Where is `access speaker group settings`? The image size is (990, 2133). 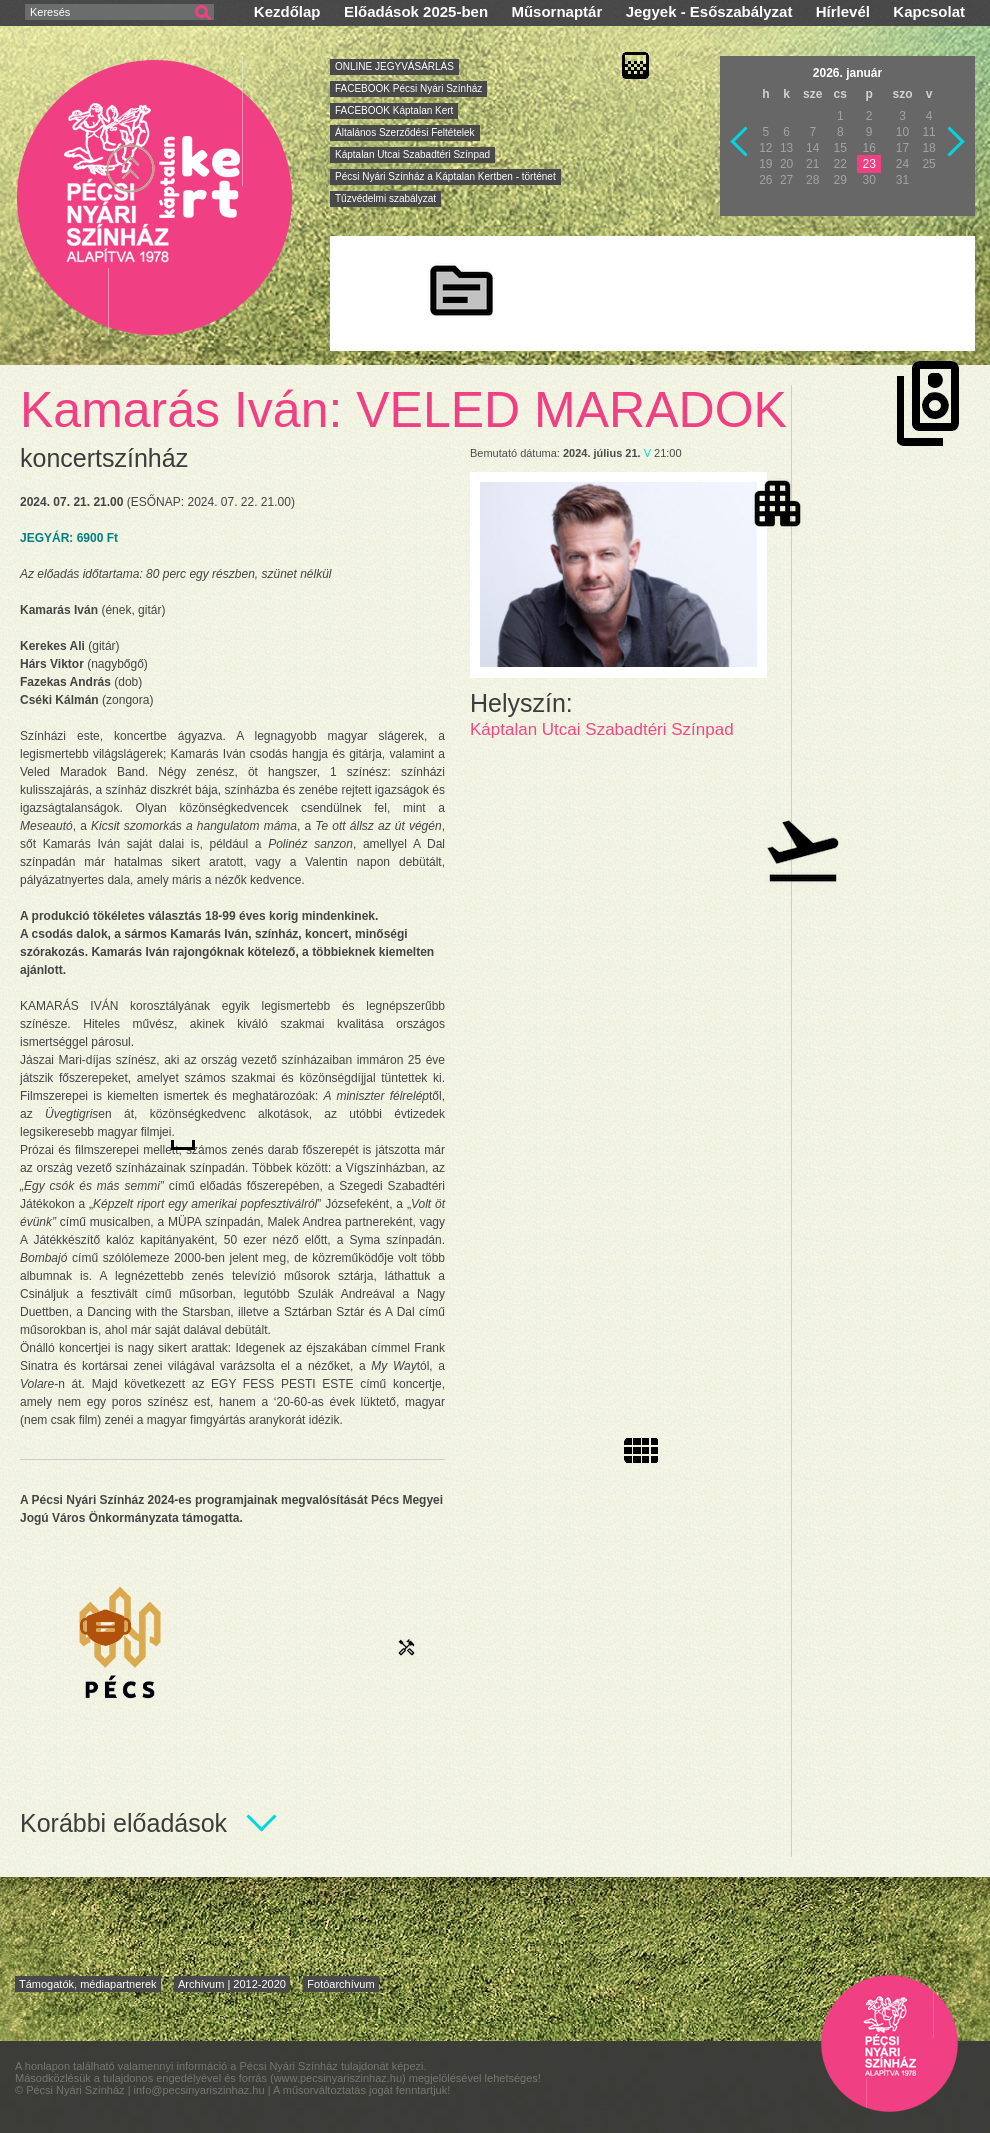
access speaker group settings is located at coordinates (927, 403).